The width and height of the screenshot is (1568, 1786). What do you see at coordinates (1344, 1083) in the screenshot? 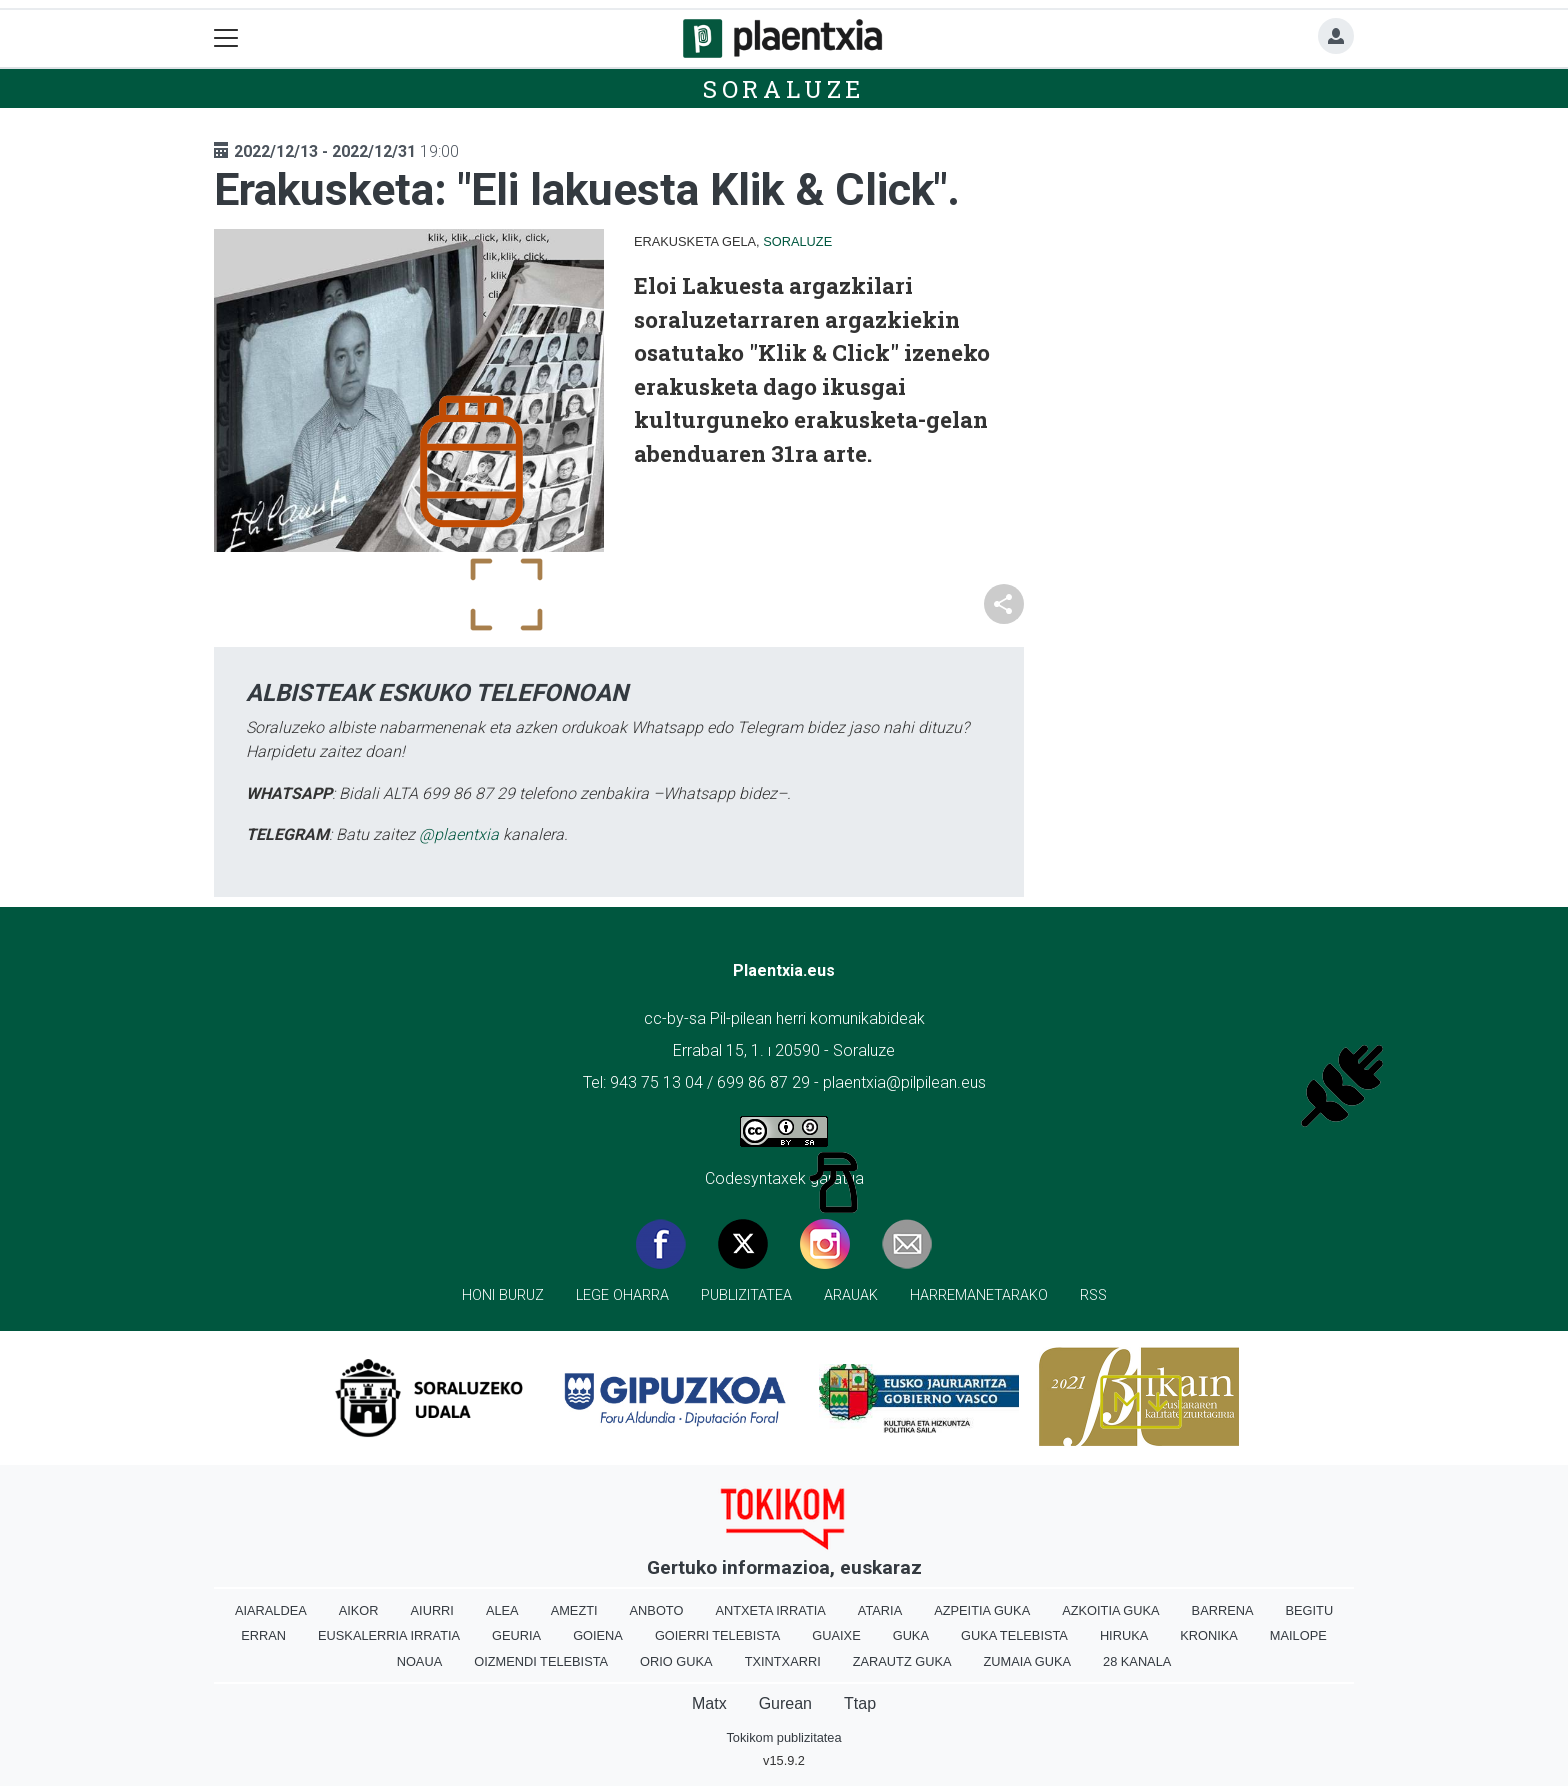
I see `indicates grain or wheat-based ingredients` at bounding box center [1344, 1083].